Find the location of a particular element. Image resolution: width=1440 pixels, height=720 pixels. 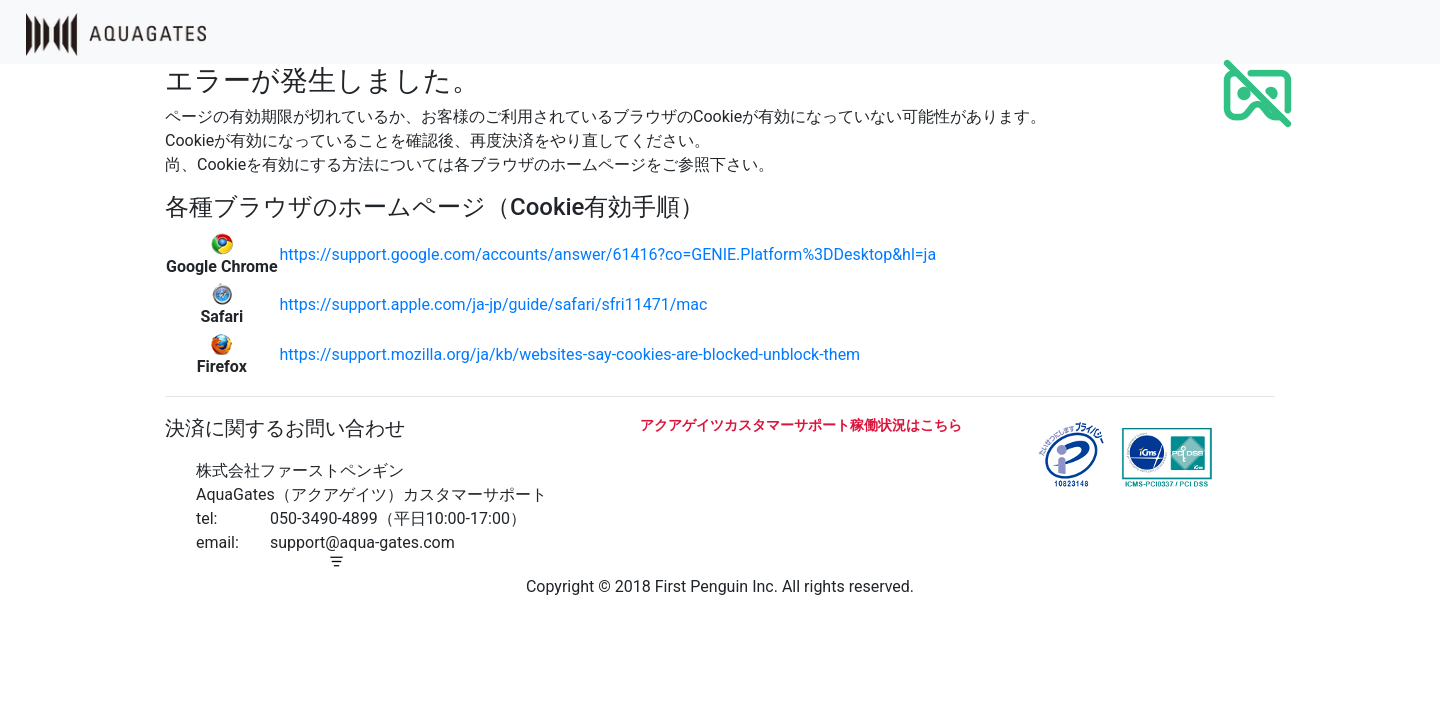

disable VR or cardboard viewer mode is located at coordinates (1257, 93).